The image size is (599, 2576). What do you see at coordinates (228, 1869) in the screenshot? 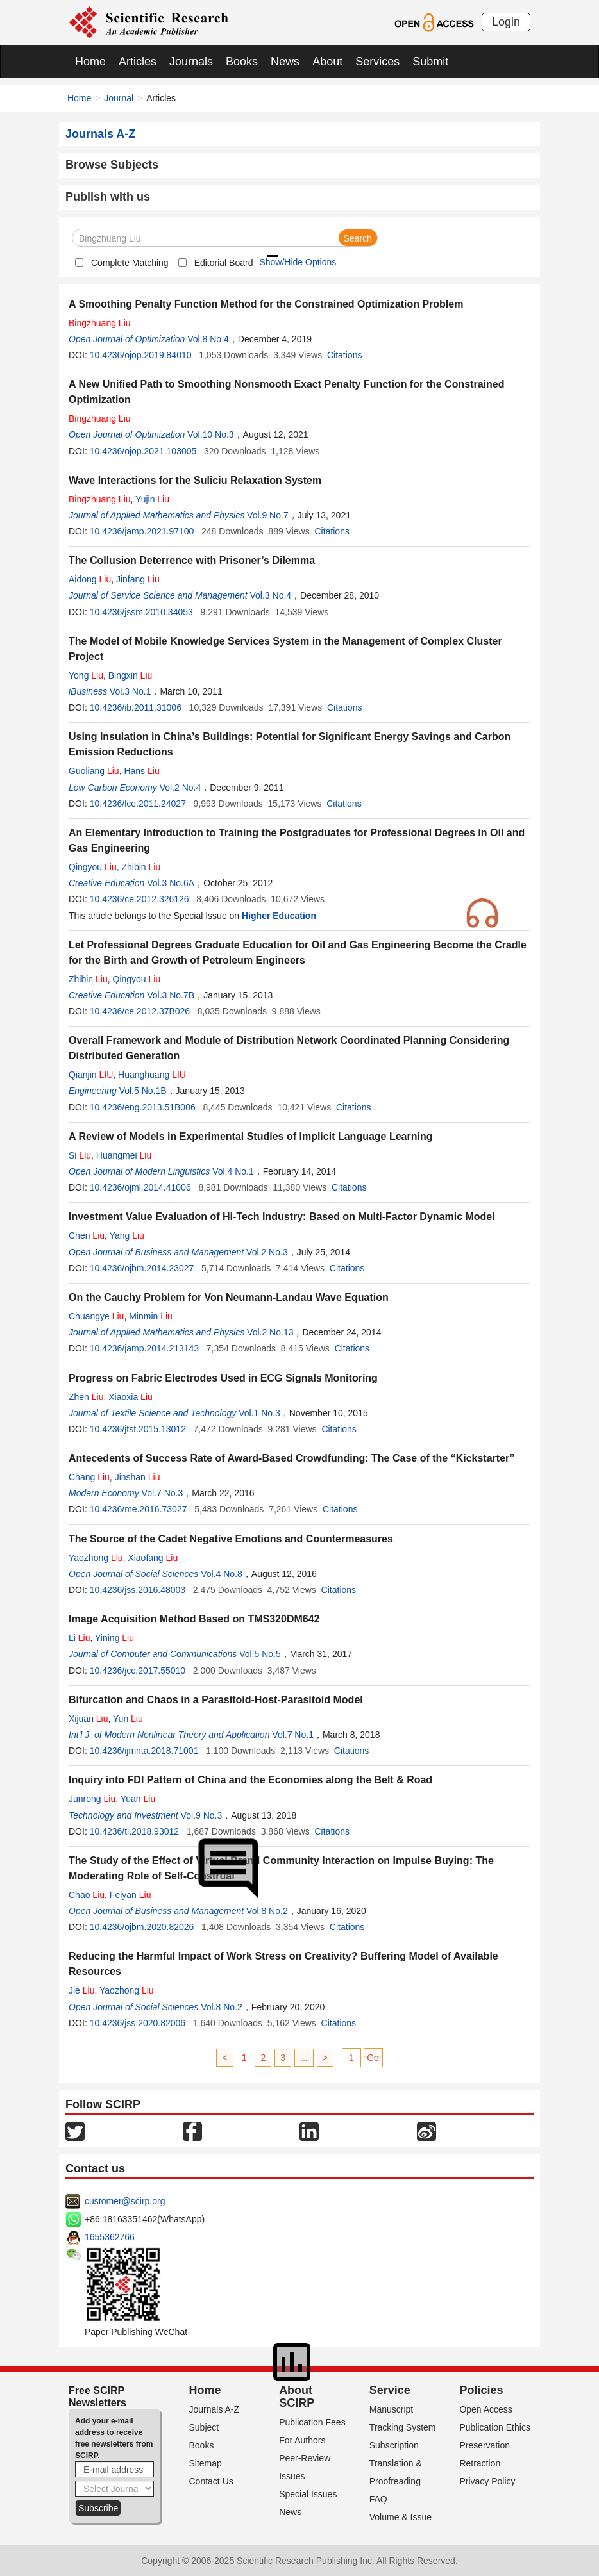
I see `open comments section` at bounding box center [228, 1869].